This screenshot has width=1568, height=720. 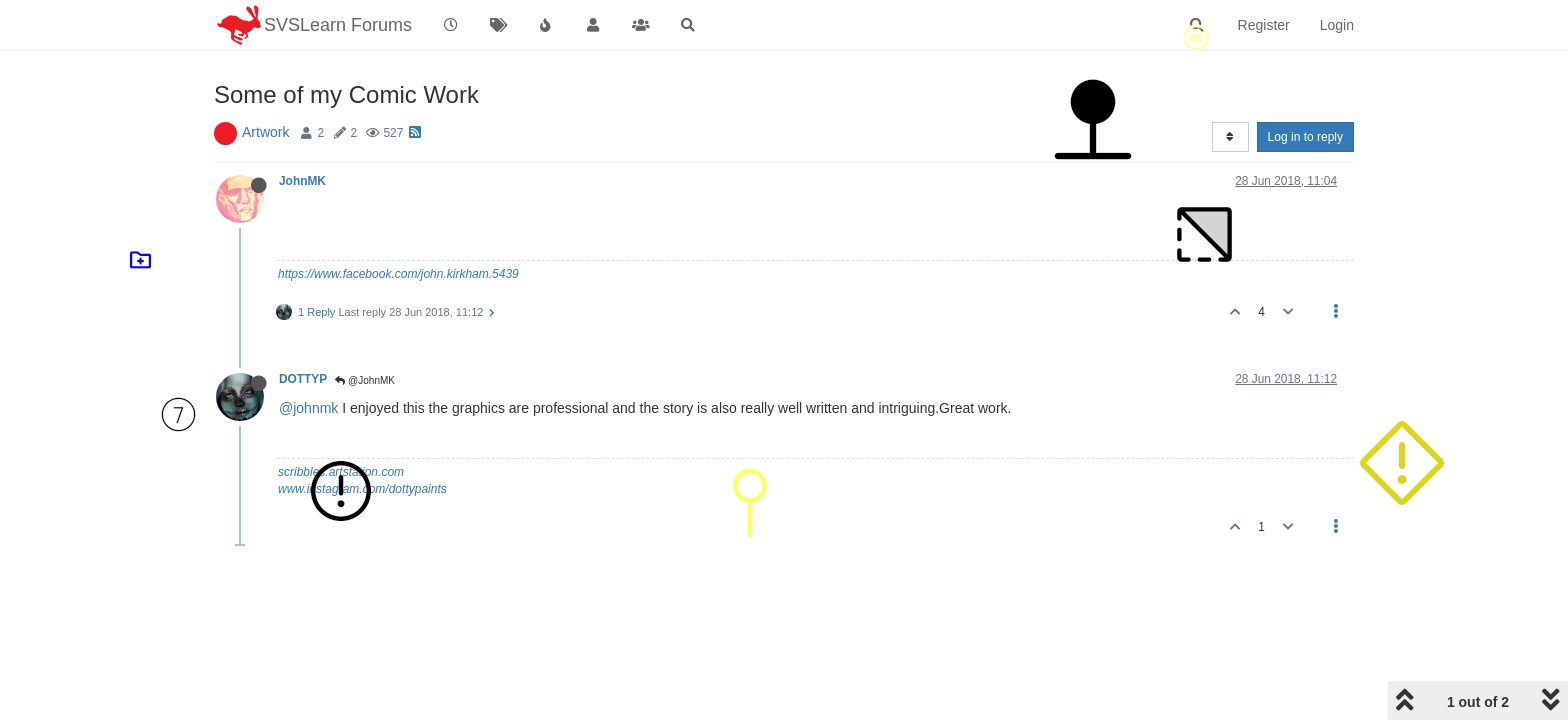 What do you see at coordinates (140, 259) in the screenshot?
I see `create a new folder` at bounding box center [140, 259].